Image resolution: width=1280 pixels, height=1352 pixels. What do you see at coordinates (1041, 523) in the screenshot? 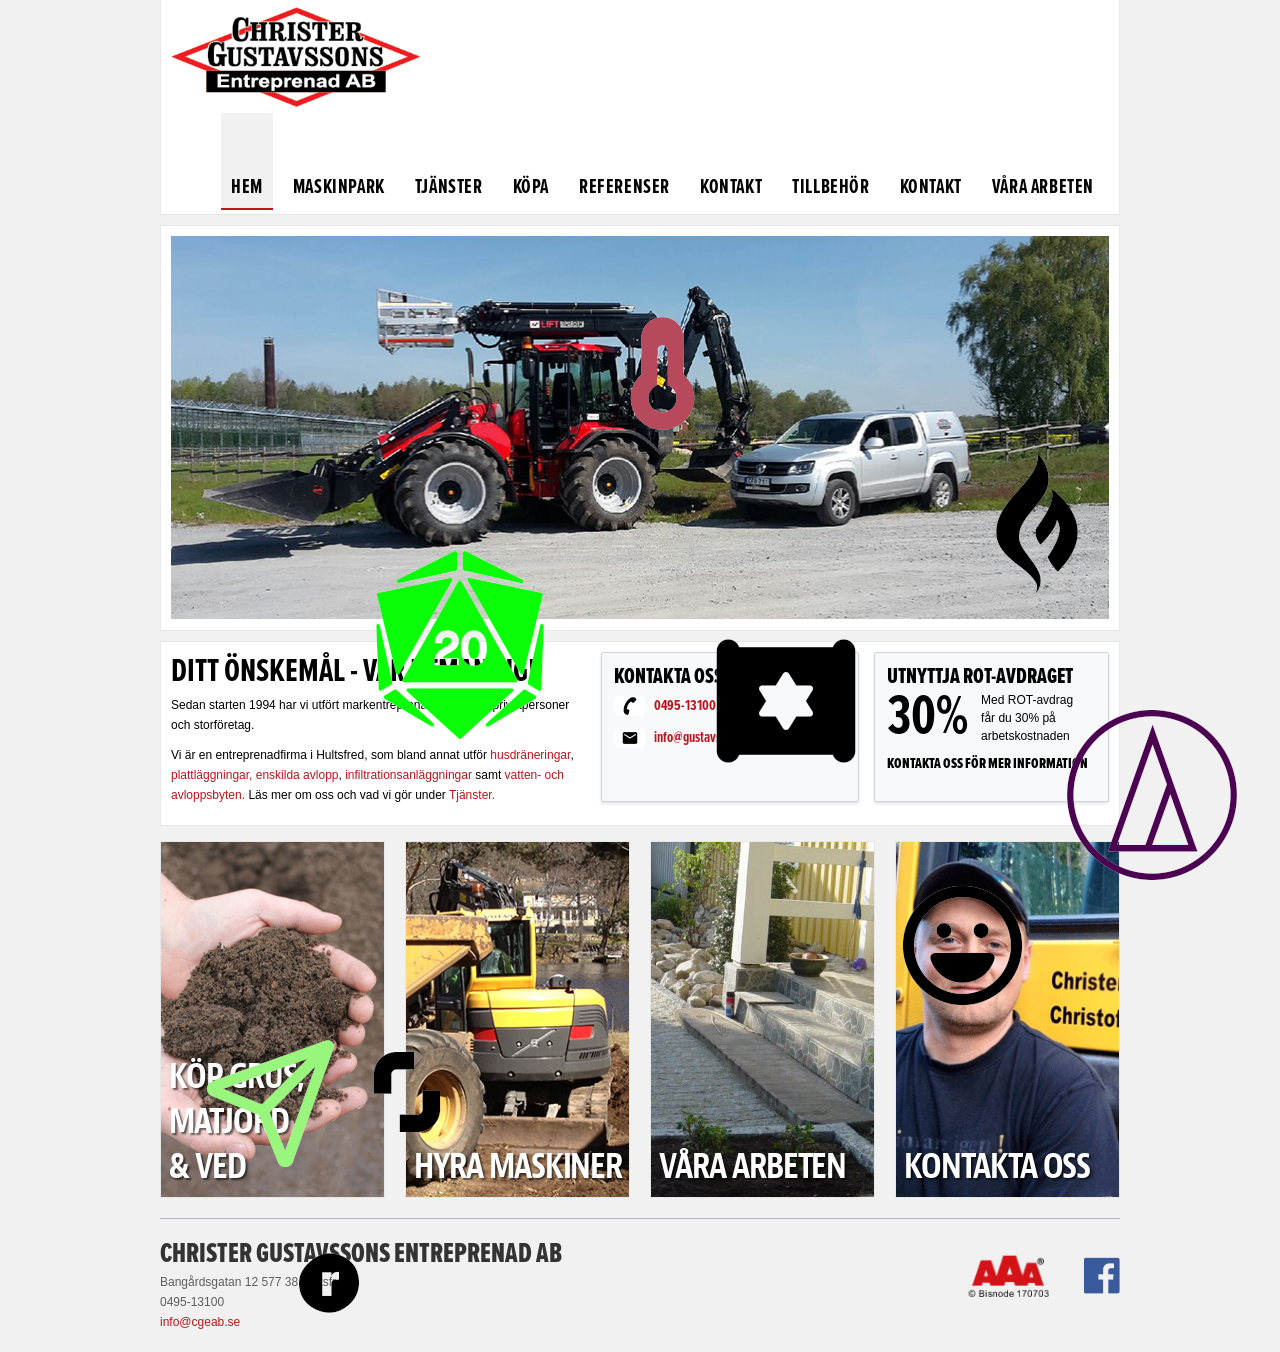
I see `gripfire brand logo` at bounding box center [1041, 523].